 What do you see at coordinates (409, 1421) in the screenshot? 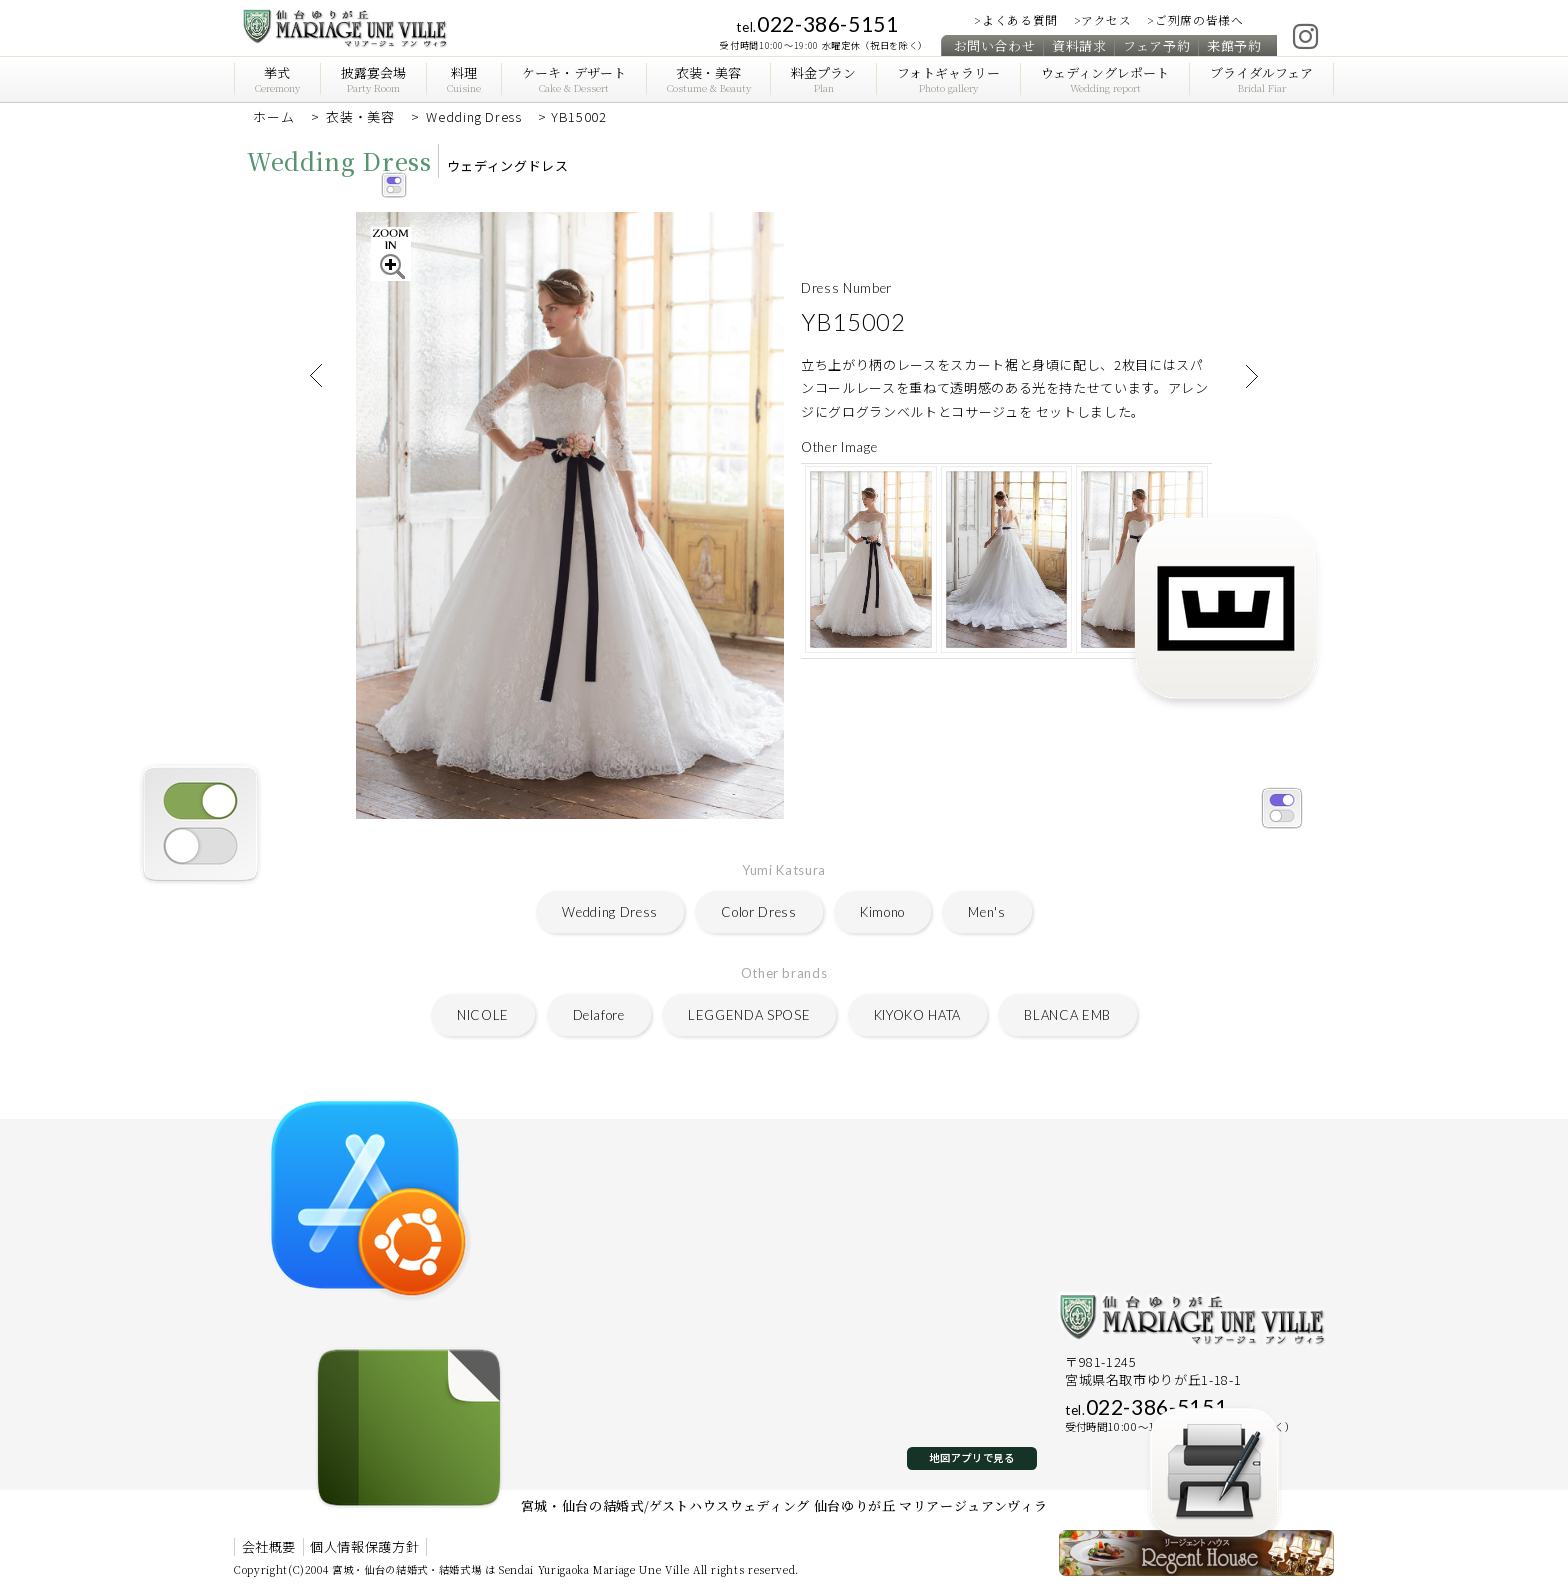
I see `change desktop wallpaper settings` at bounding box center [409, 1421].